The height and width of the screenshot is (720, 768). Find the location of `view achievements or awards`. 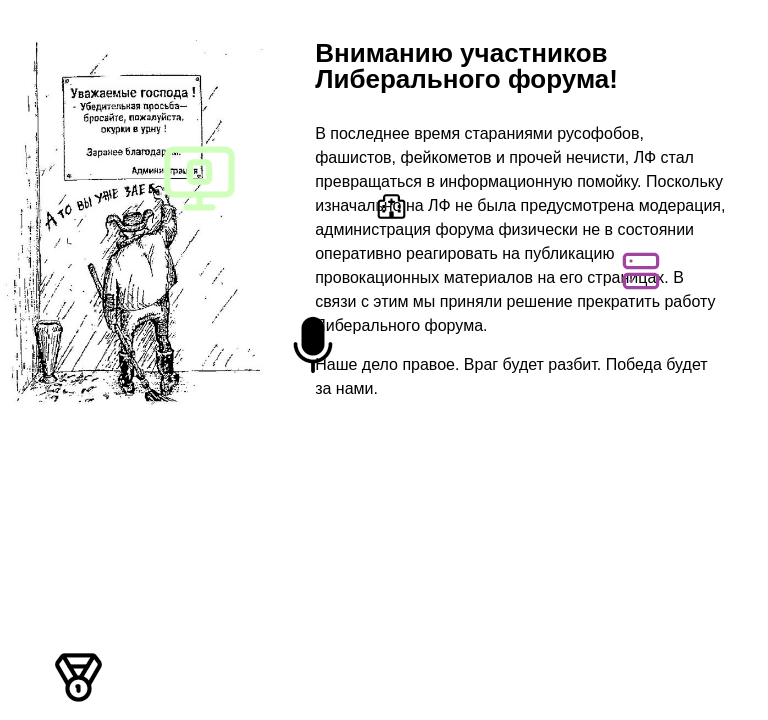

view achievements or awards is located at coordinates (78, 677).